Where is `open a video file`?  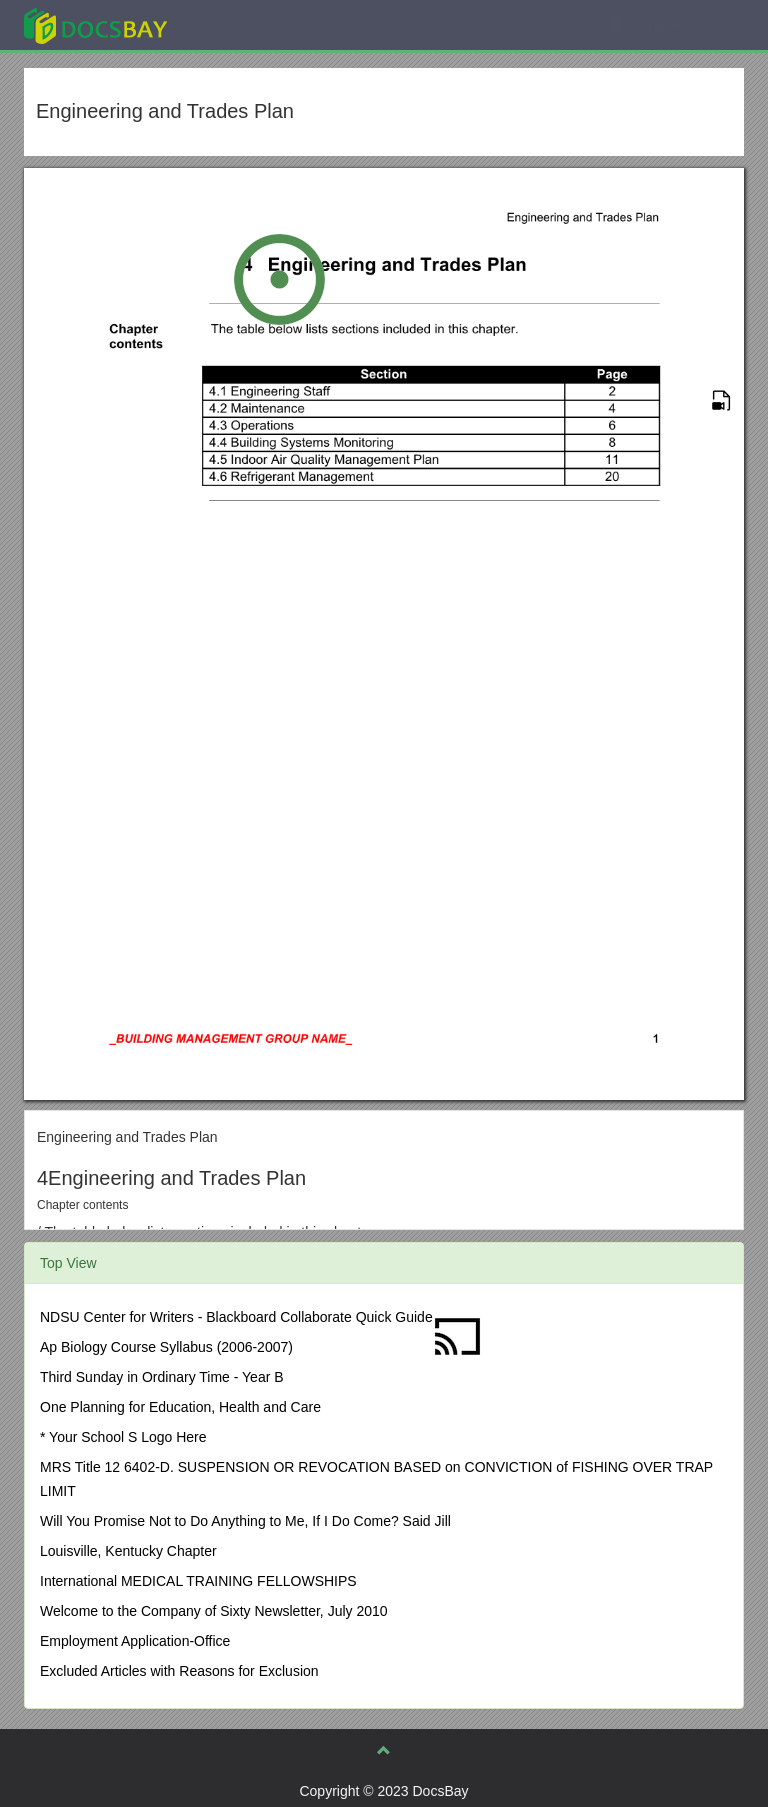 open a video file is located at coordinates (721, 400).